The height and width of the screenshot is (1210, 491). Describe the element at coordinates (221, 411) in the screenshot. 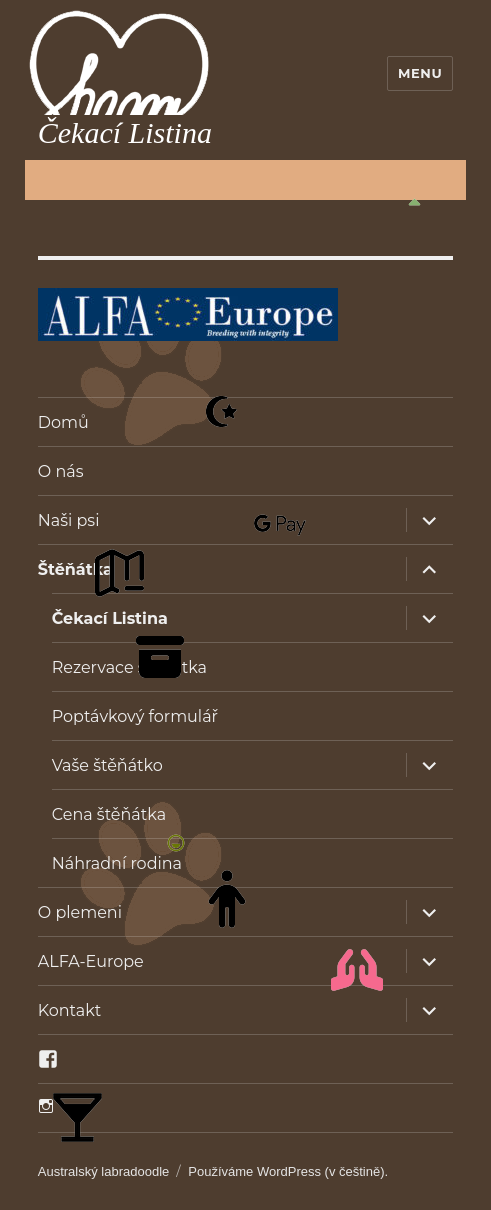

I see `indicates islamic religious content or settings` at that location.